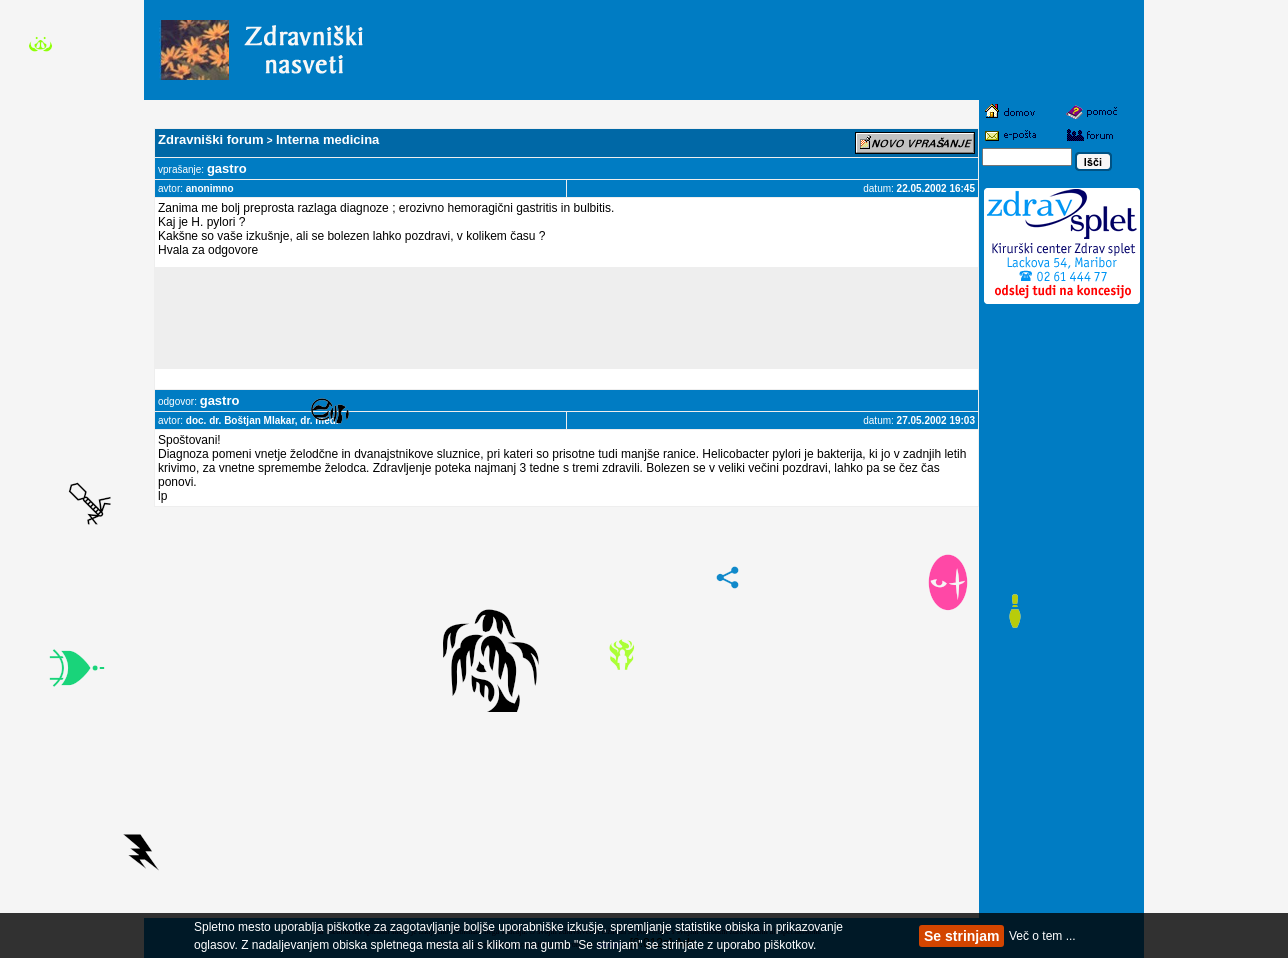  I want to click on share this content, so click(727, 577).